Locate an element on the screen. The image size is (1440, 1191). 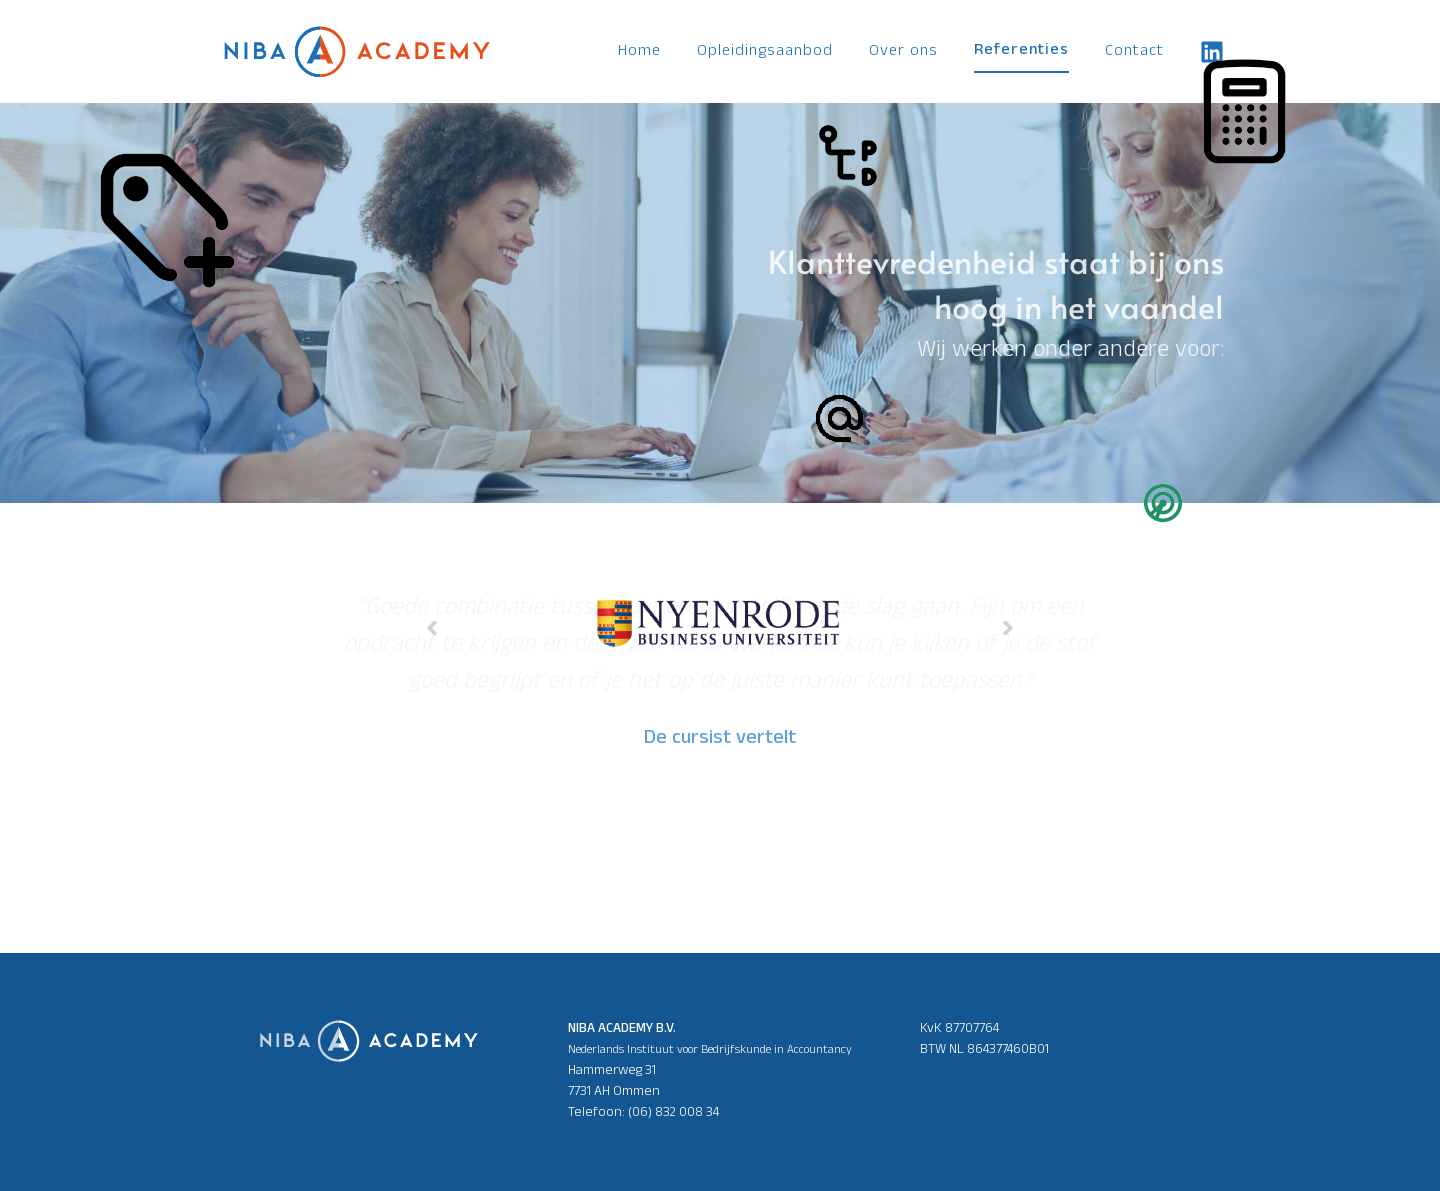
select automatic transmission mode is located at coordinates (849, 155).